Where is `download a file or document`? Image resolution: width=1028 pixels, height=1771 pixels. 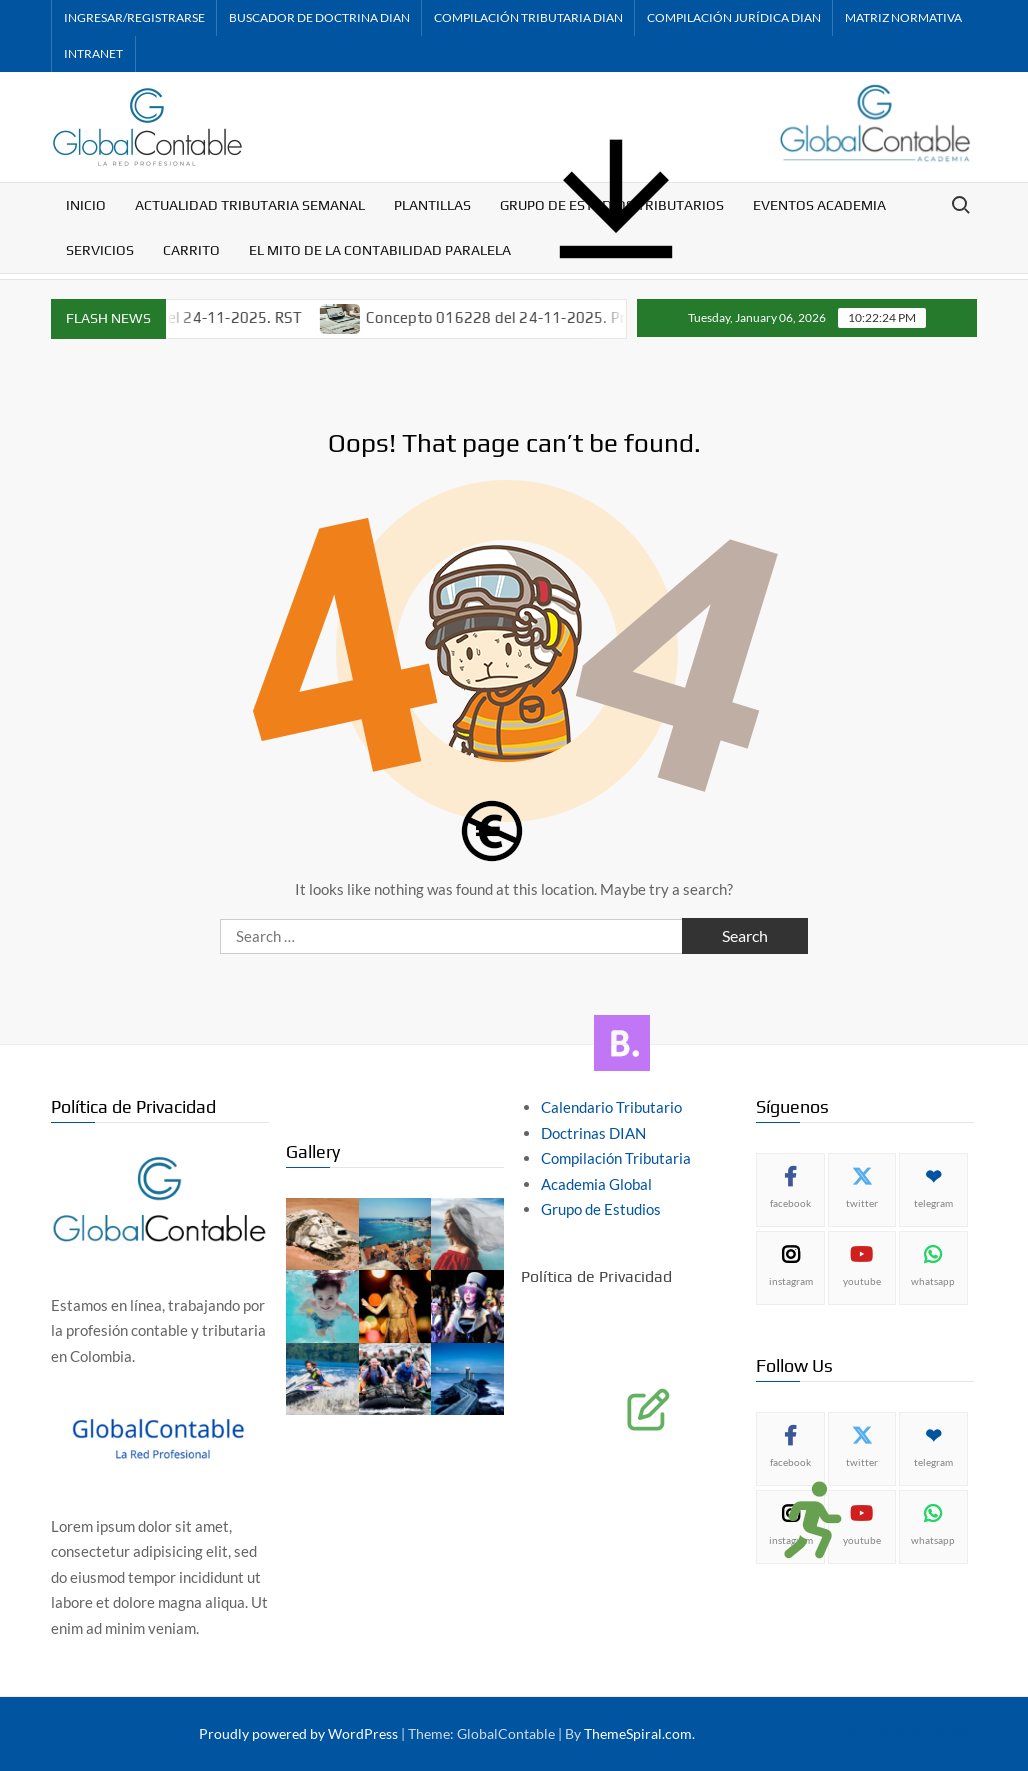
download a file or document is located at coordinates (616, 202).